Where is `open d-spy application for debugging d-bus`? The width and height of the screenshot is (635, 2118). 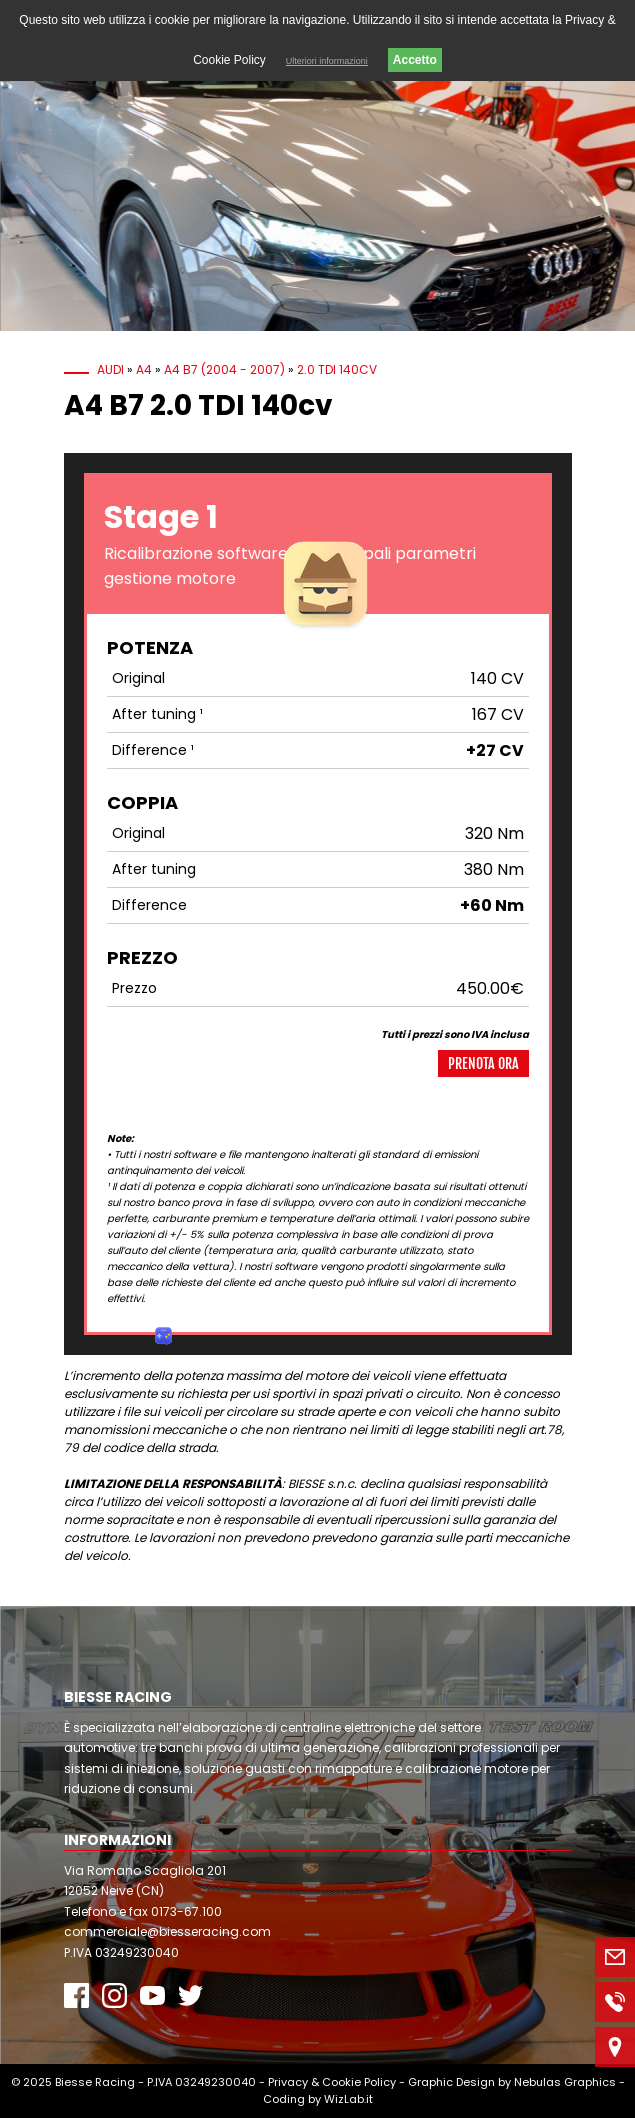 open d-spy application for debugging d-bus is located at coordinates (325, 583).